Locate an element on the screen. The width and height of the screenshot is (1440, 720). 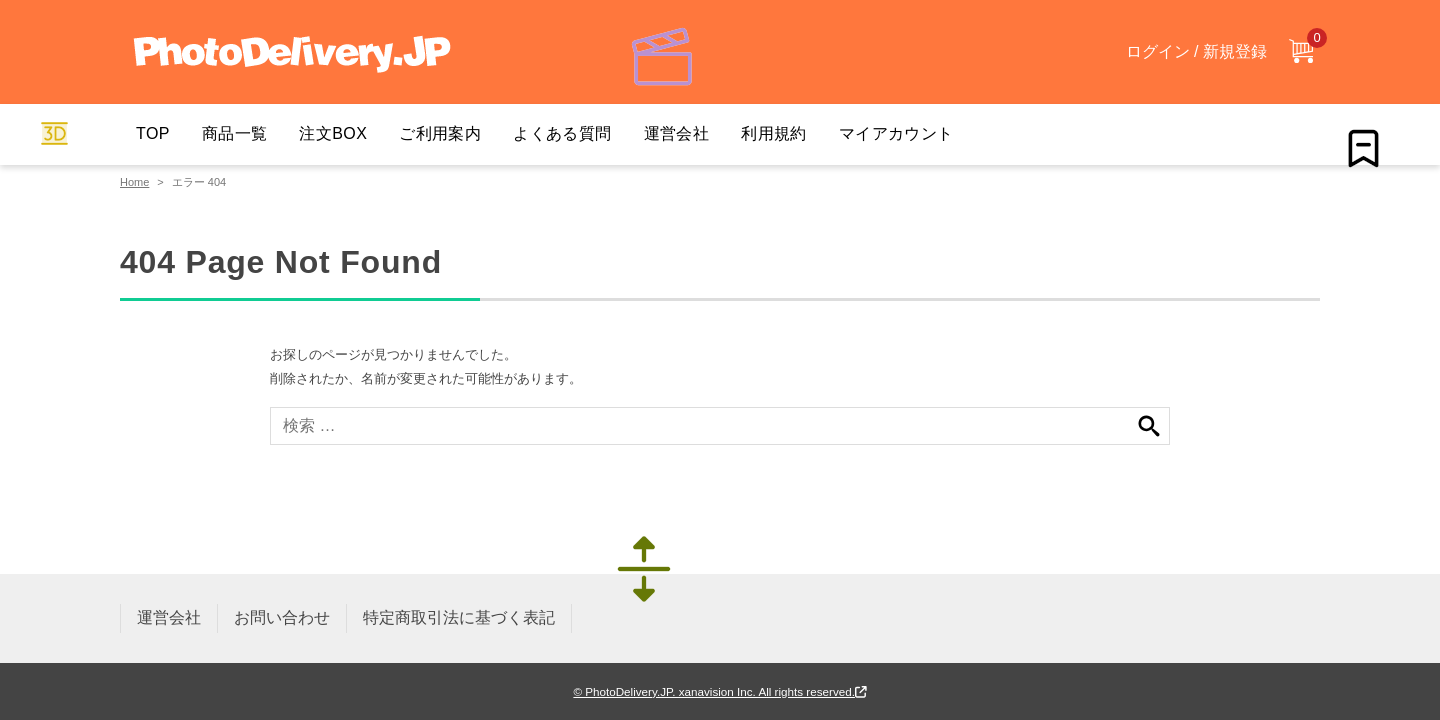
access video or movie content is located at coordinates (663, 59).